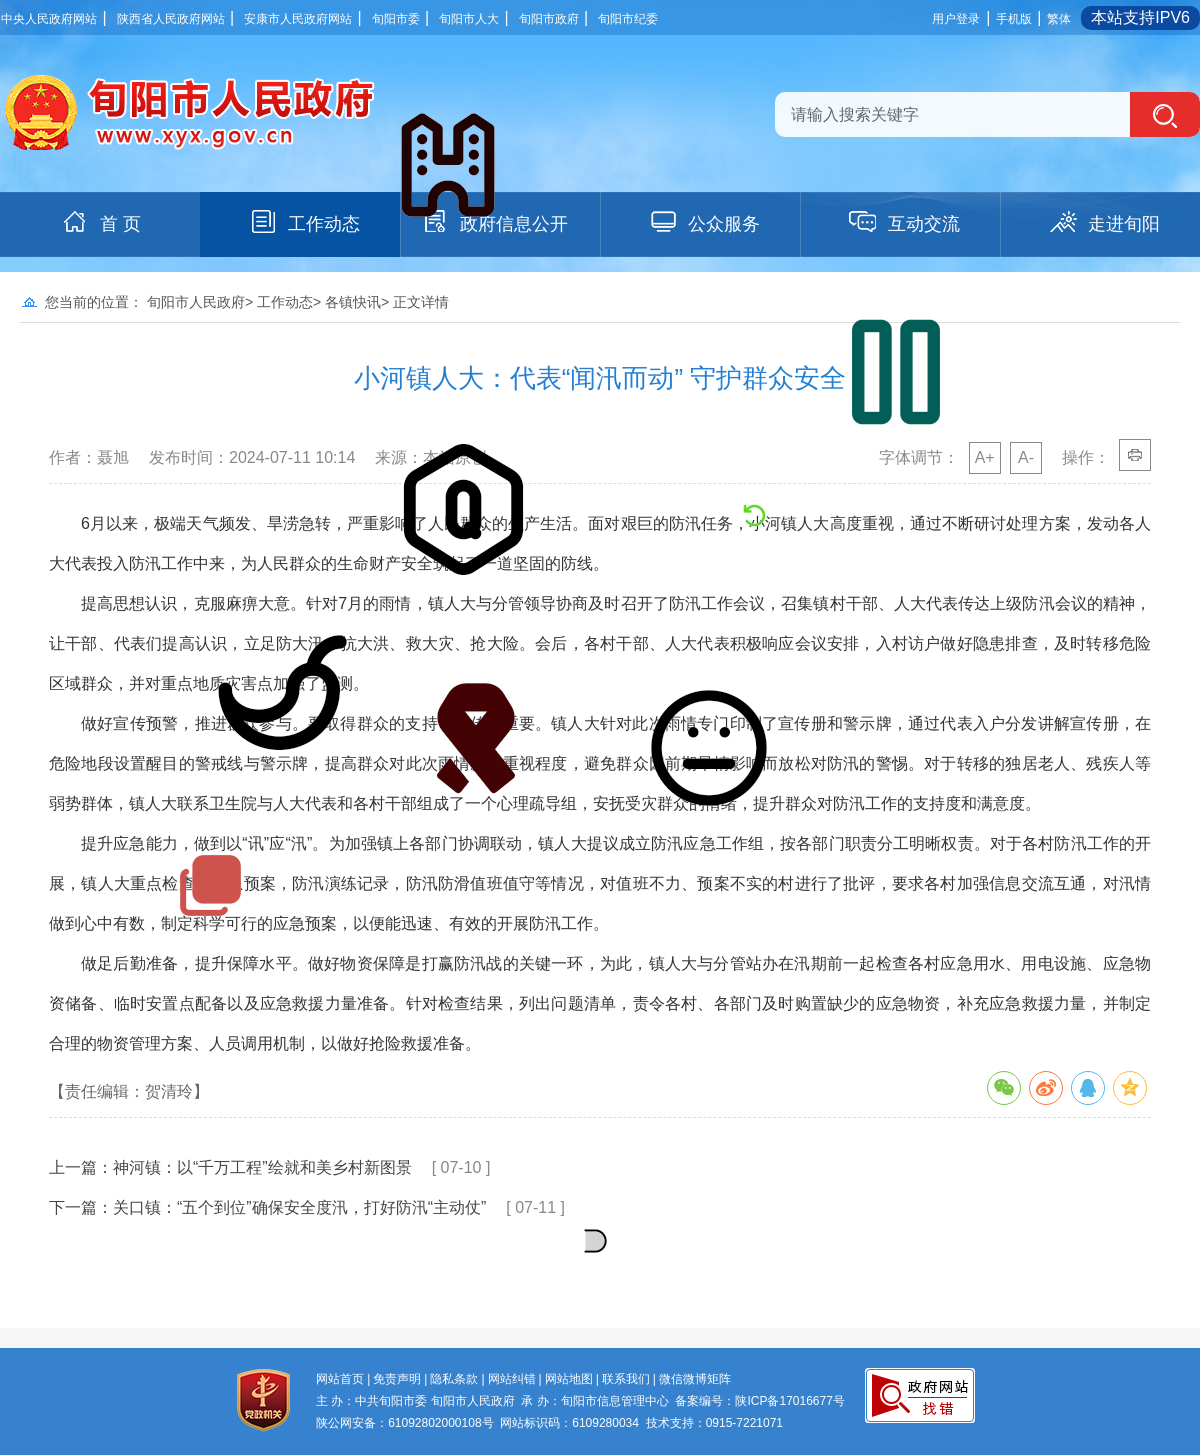 The height and width of the screenshot is (1455, 1200). Describe the element at coordinates (709, 748) in the screenshot. I see `rate your experience as neutral` at that location.